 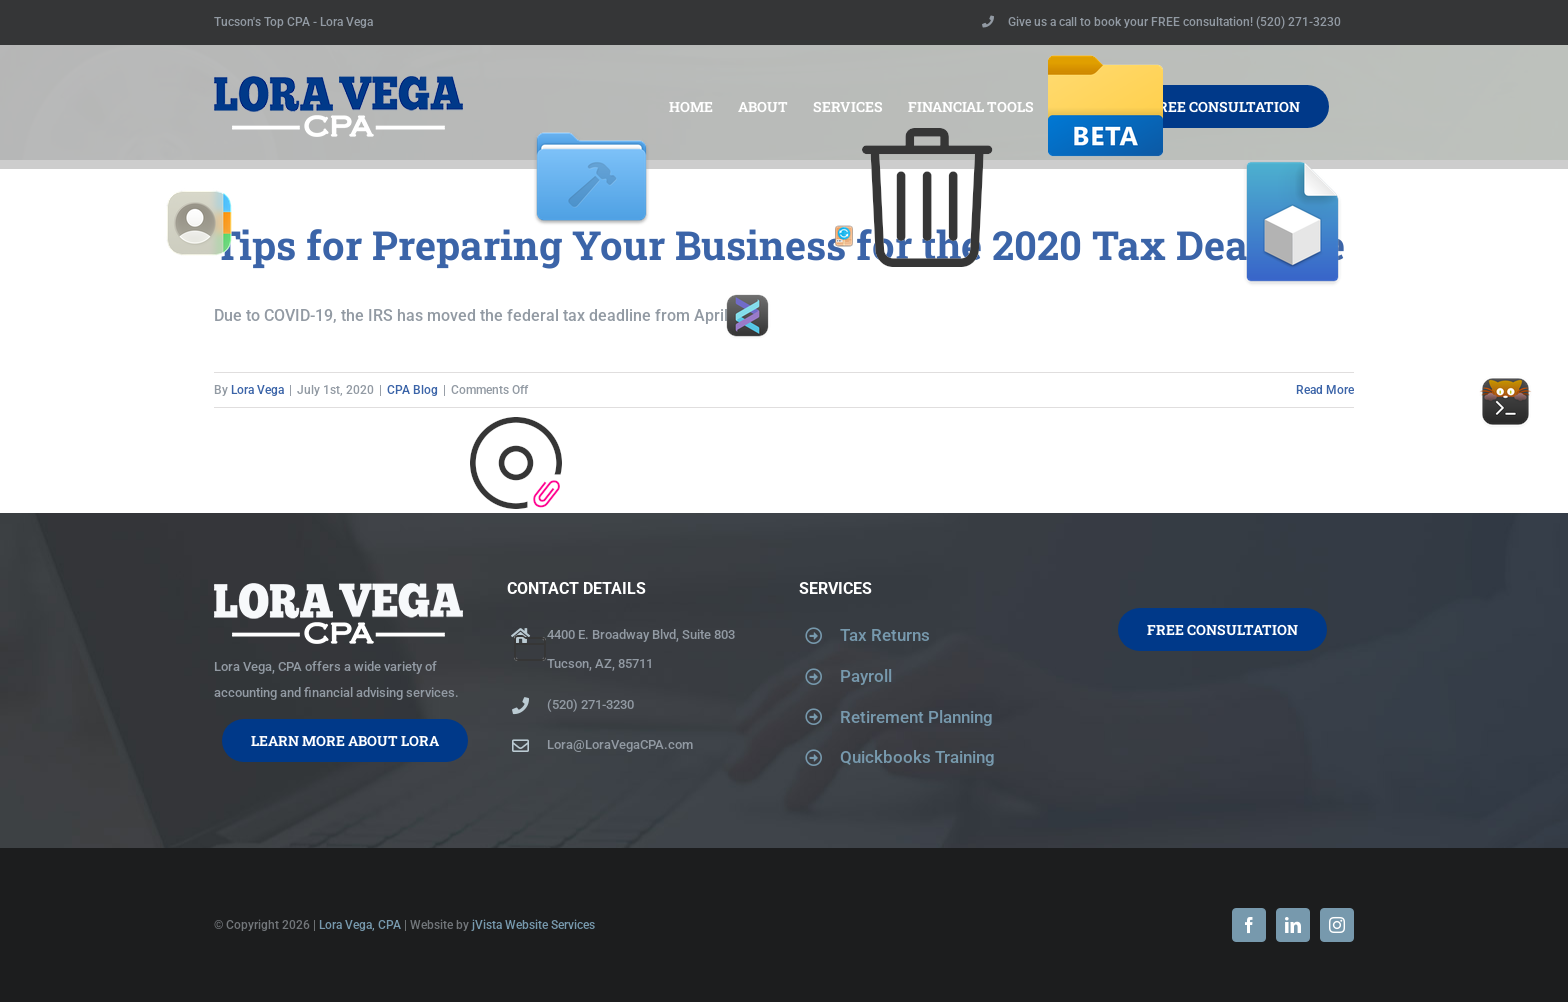 I want to click on clear file history, so click(x=931, y=197).